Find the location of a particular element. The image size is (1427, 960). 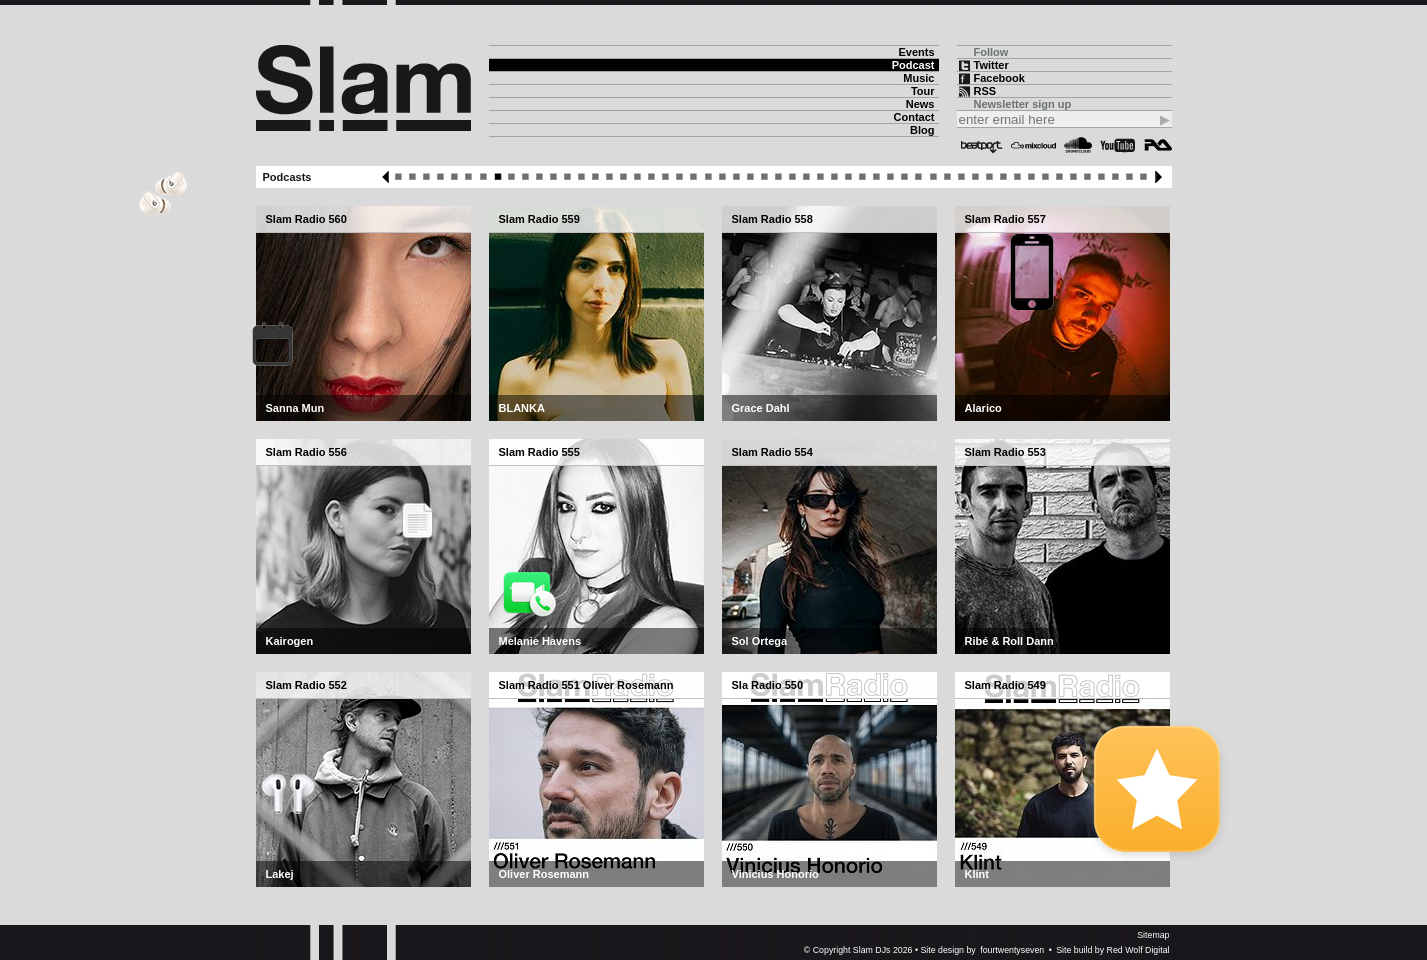

open FaceTime to start a video or audio call is located at coordinates (528, 593).